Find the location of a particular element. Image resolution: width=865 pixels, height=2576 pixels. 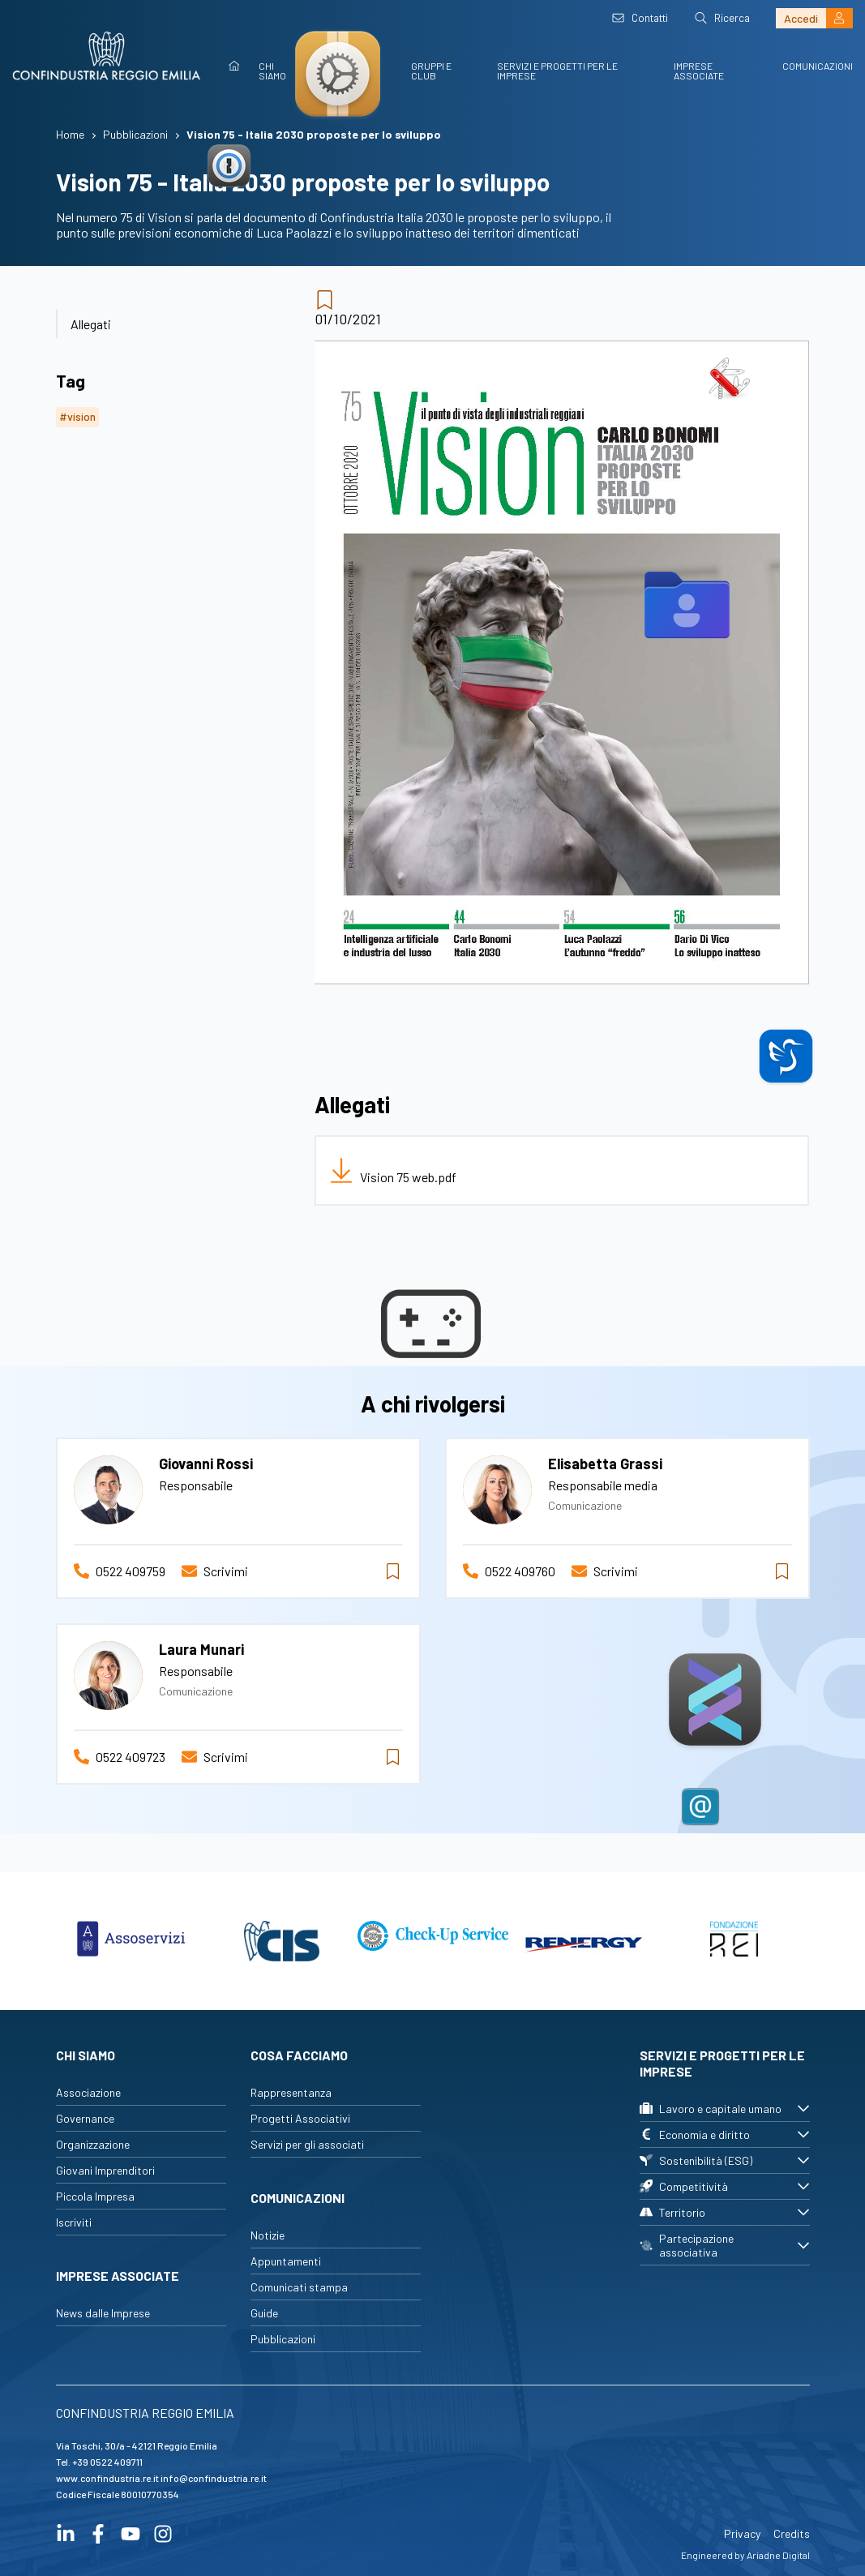

executable application file is located at coordinates (337, 72).